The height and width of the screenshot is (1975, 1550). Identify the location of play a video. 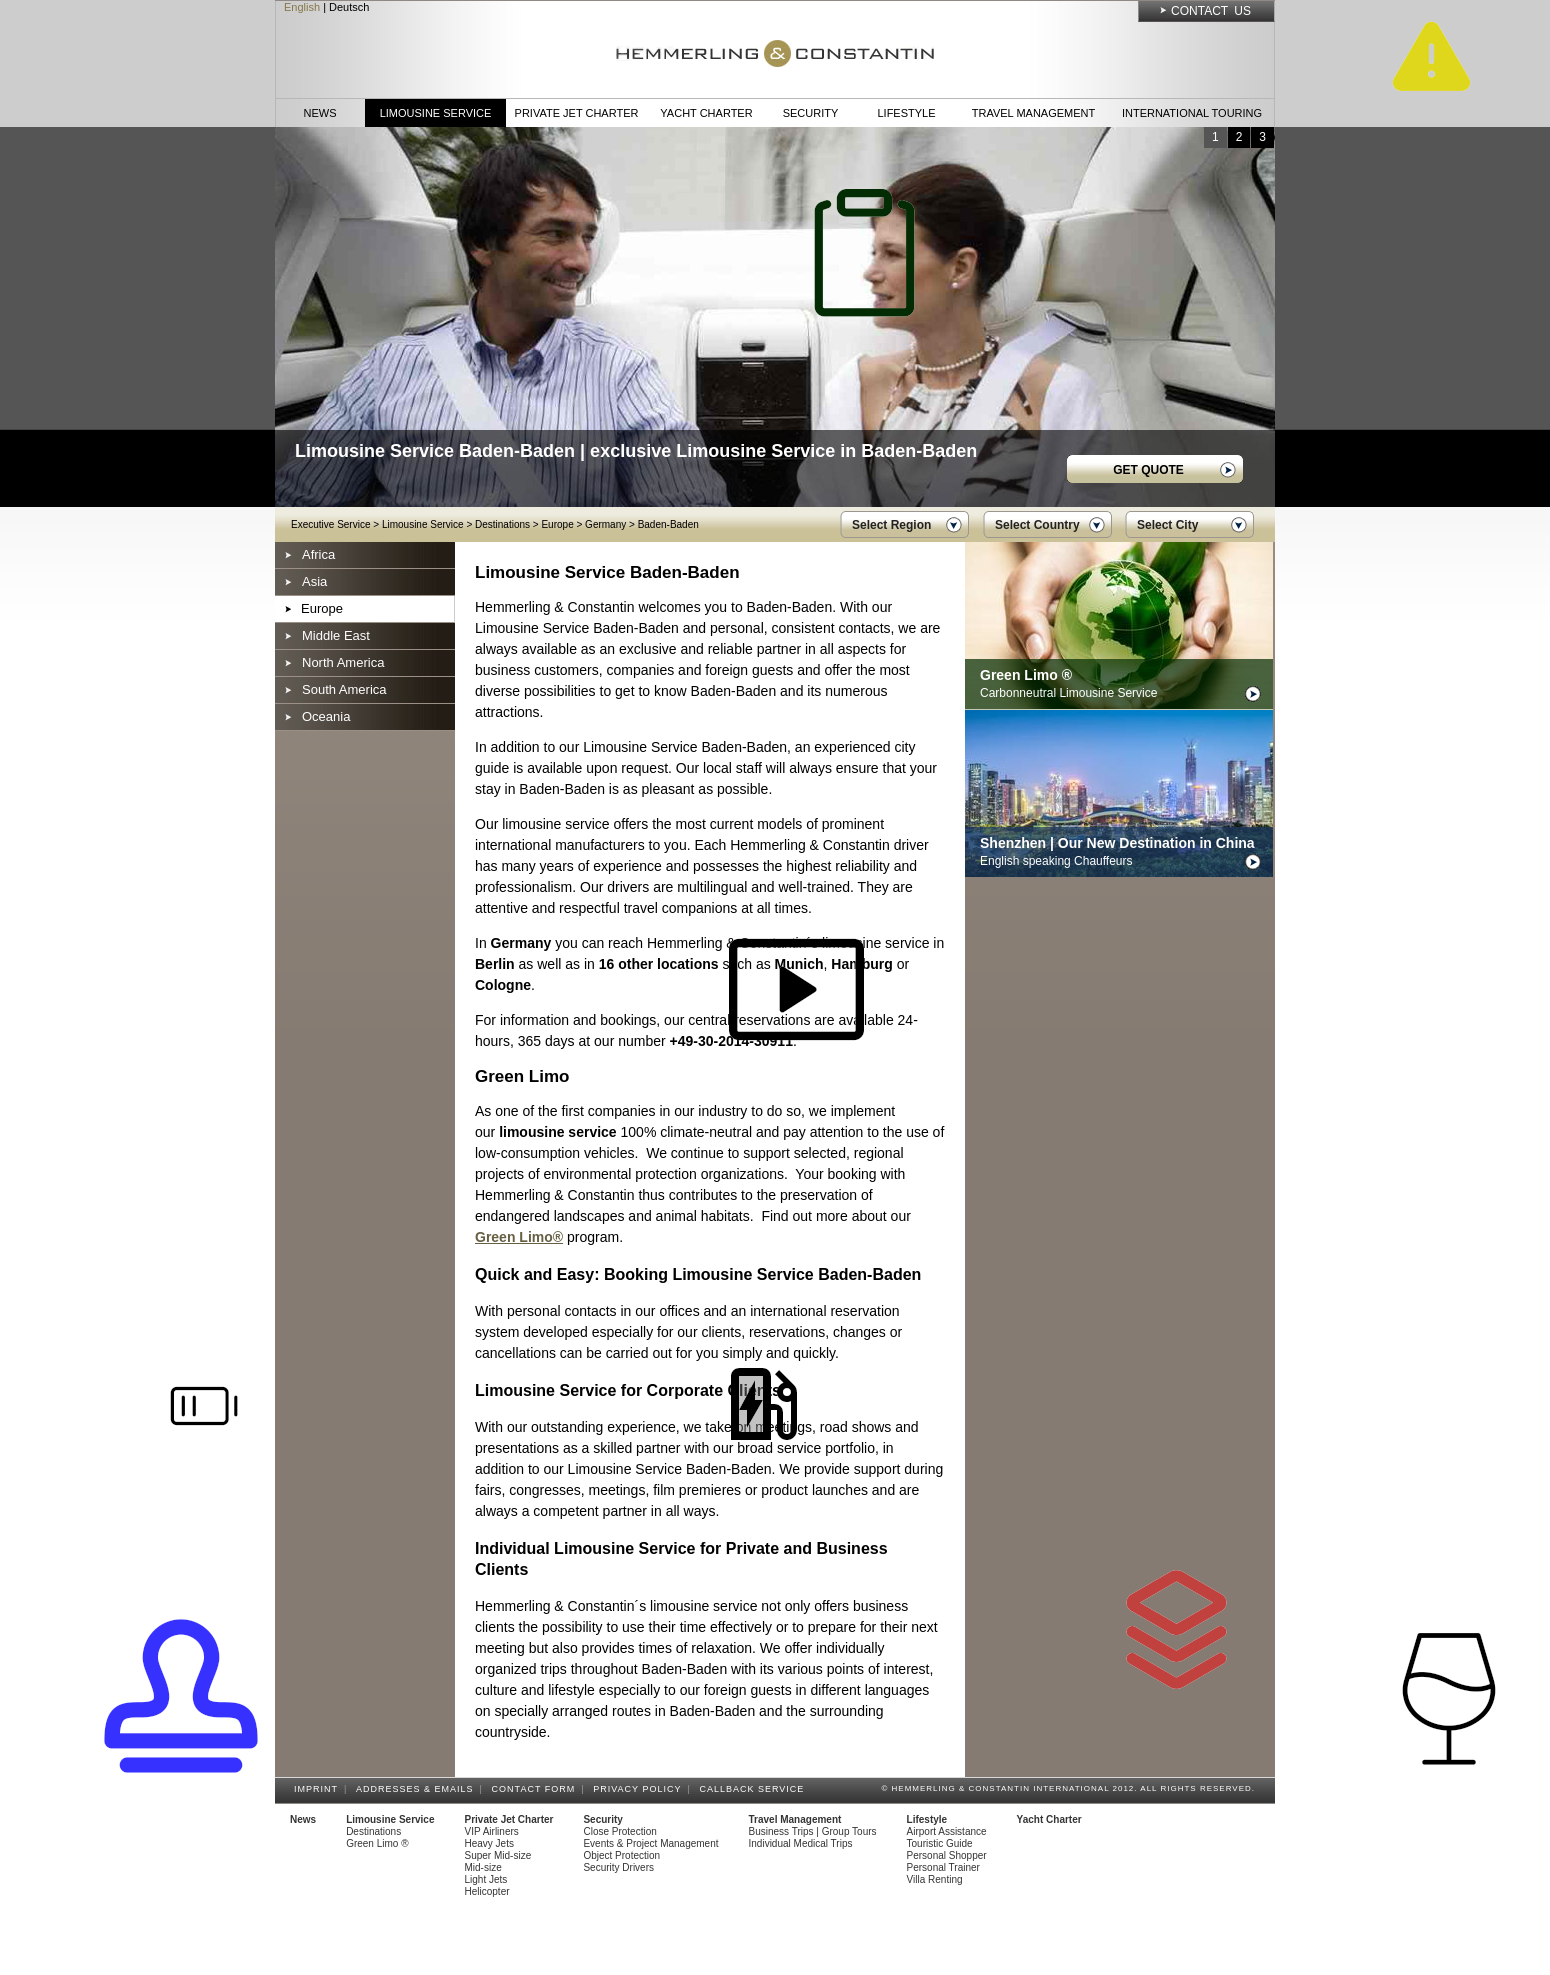
(796, 989).